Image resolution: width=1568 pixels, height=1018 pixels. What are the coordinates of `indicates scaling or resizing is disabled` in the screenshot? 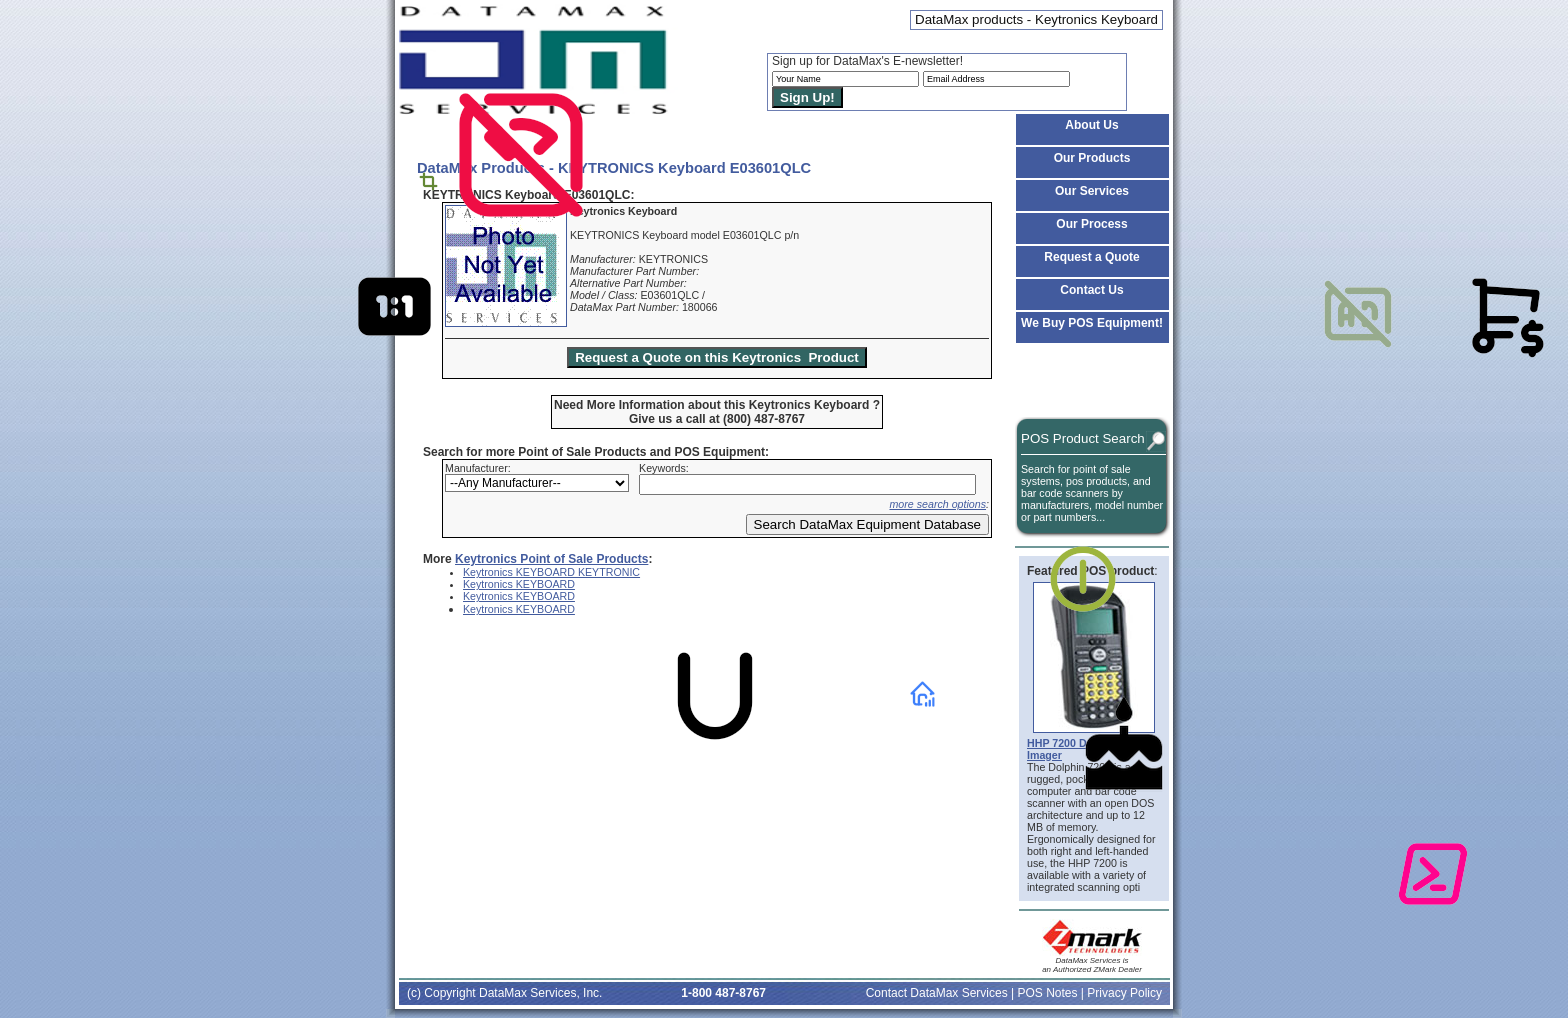 It's located at (521, 155).